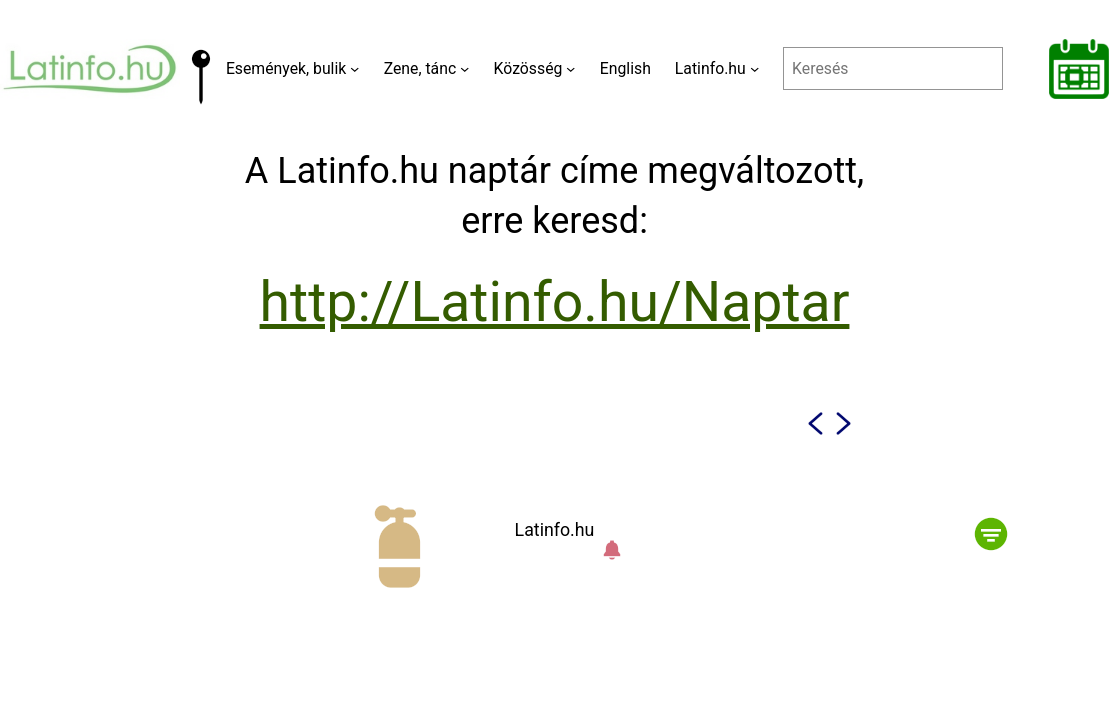 This screenshot has height=720, width=1109. I want to click on view or edit source code, so click(829, 423).